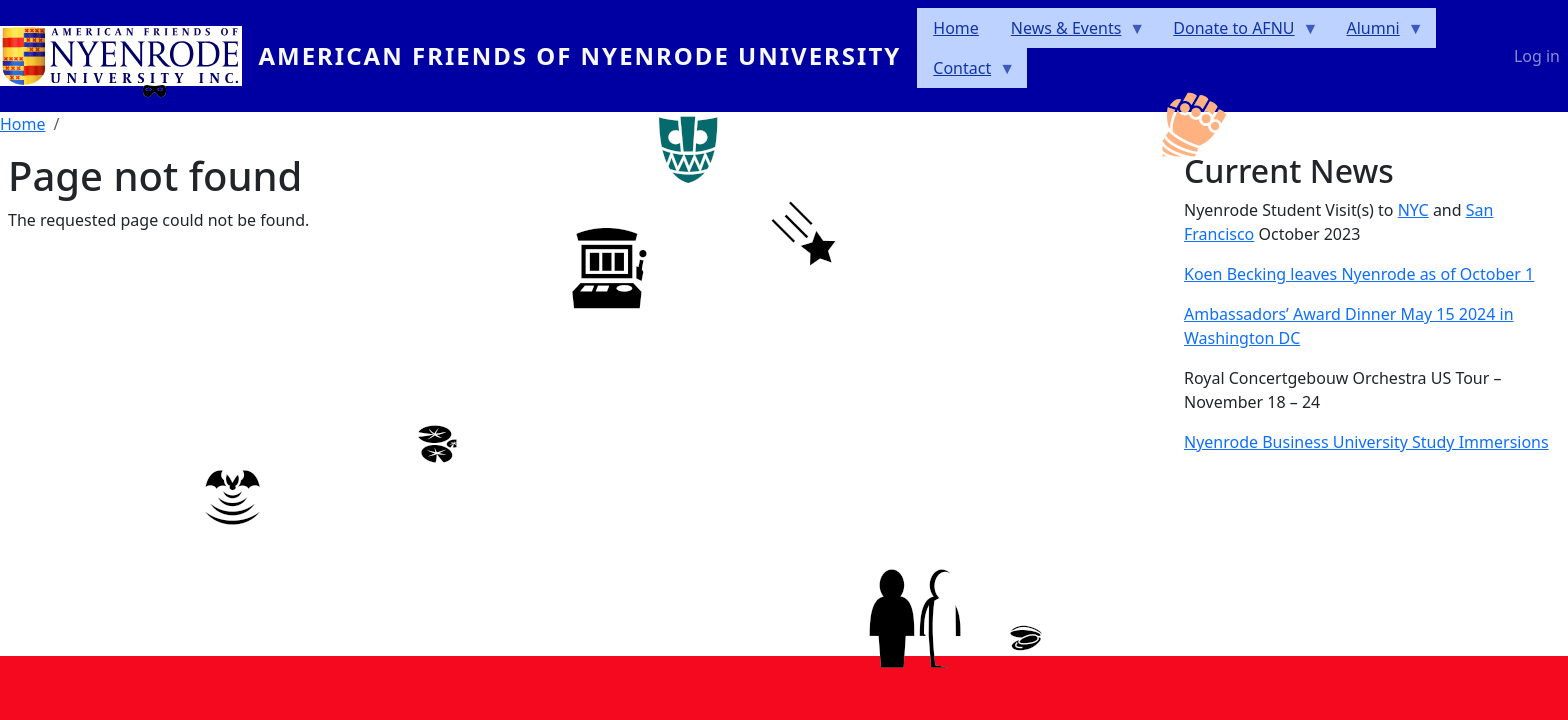  I want to click on enable incognito or private browsing mode, so click(154, 91).